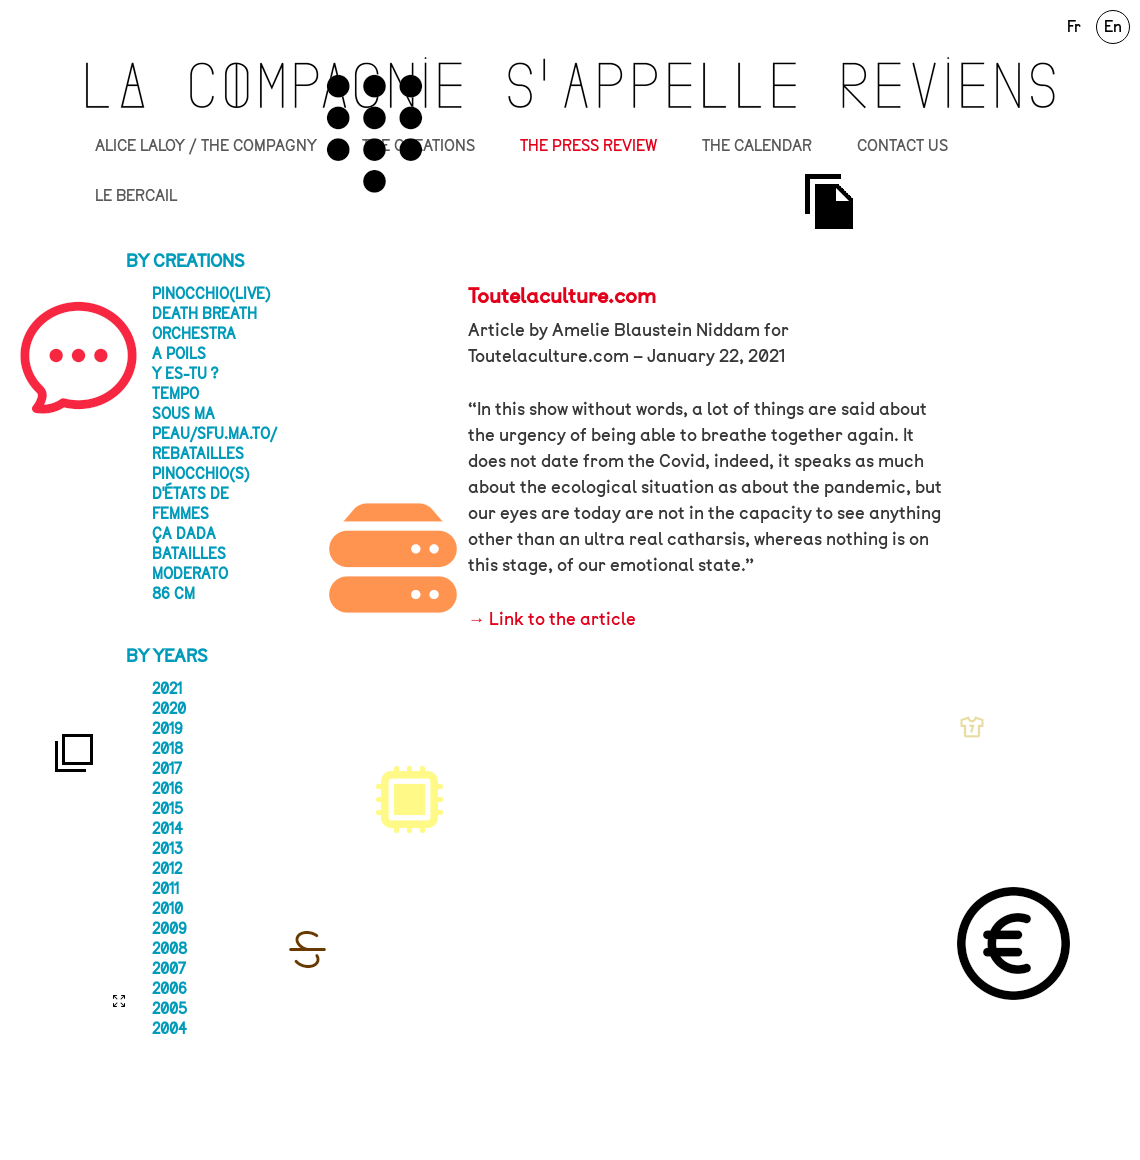 This screenshot has width=1140, height=1160. I want to click on view processor or hardware information, so click(409, 799).